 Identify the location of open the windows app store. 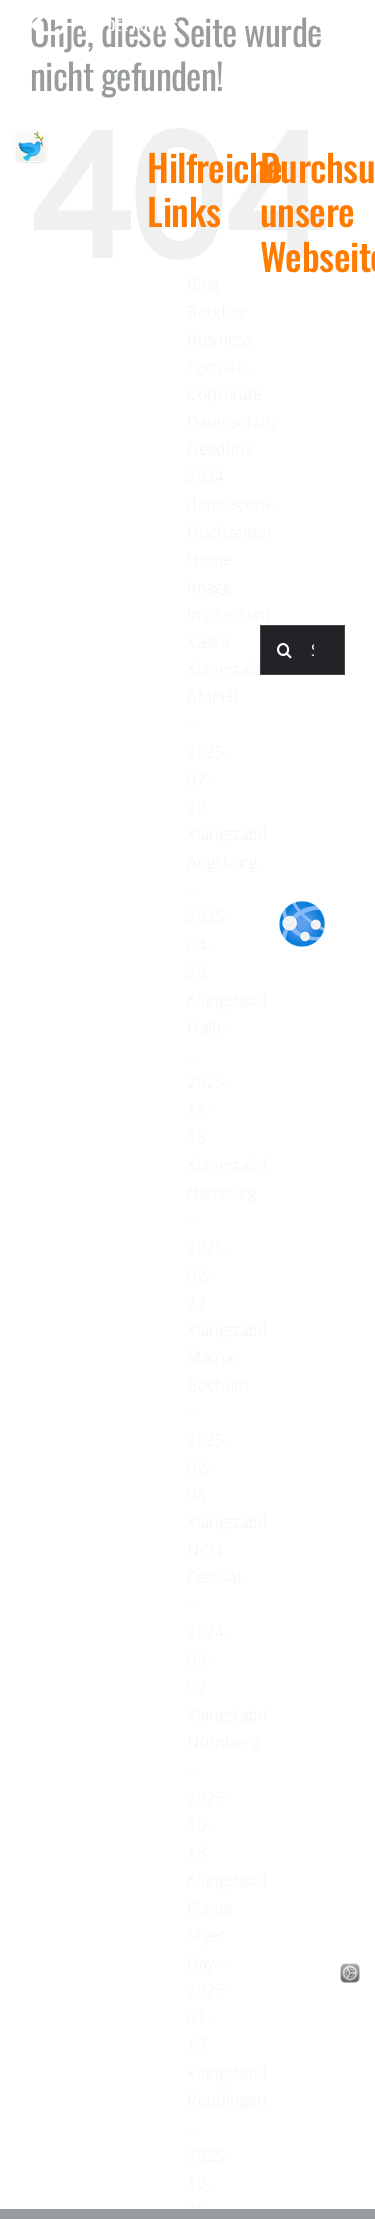
(302, 924).